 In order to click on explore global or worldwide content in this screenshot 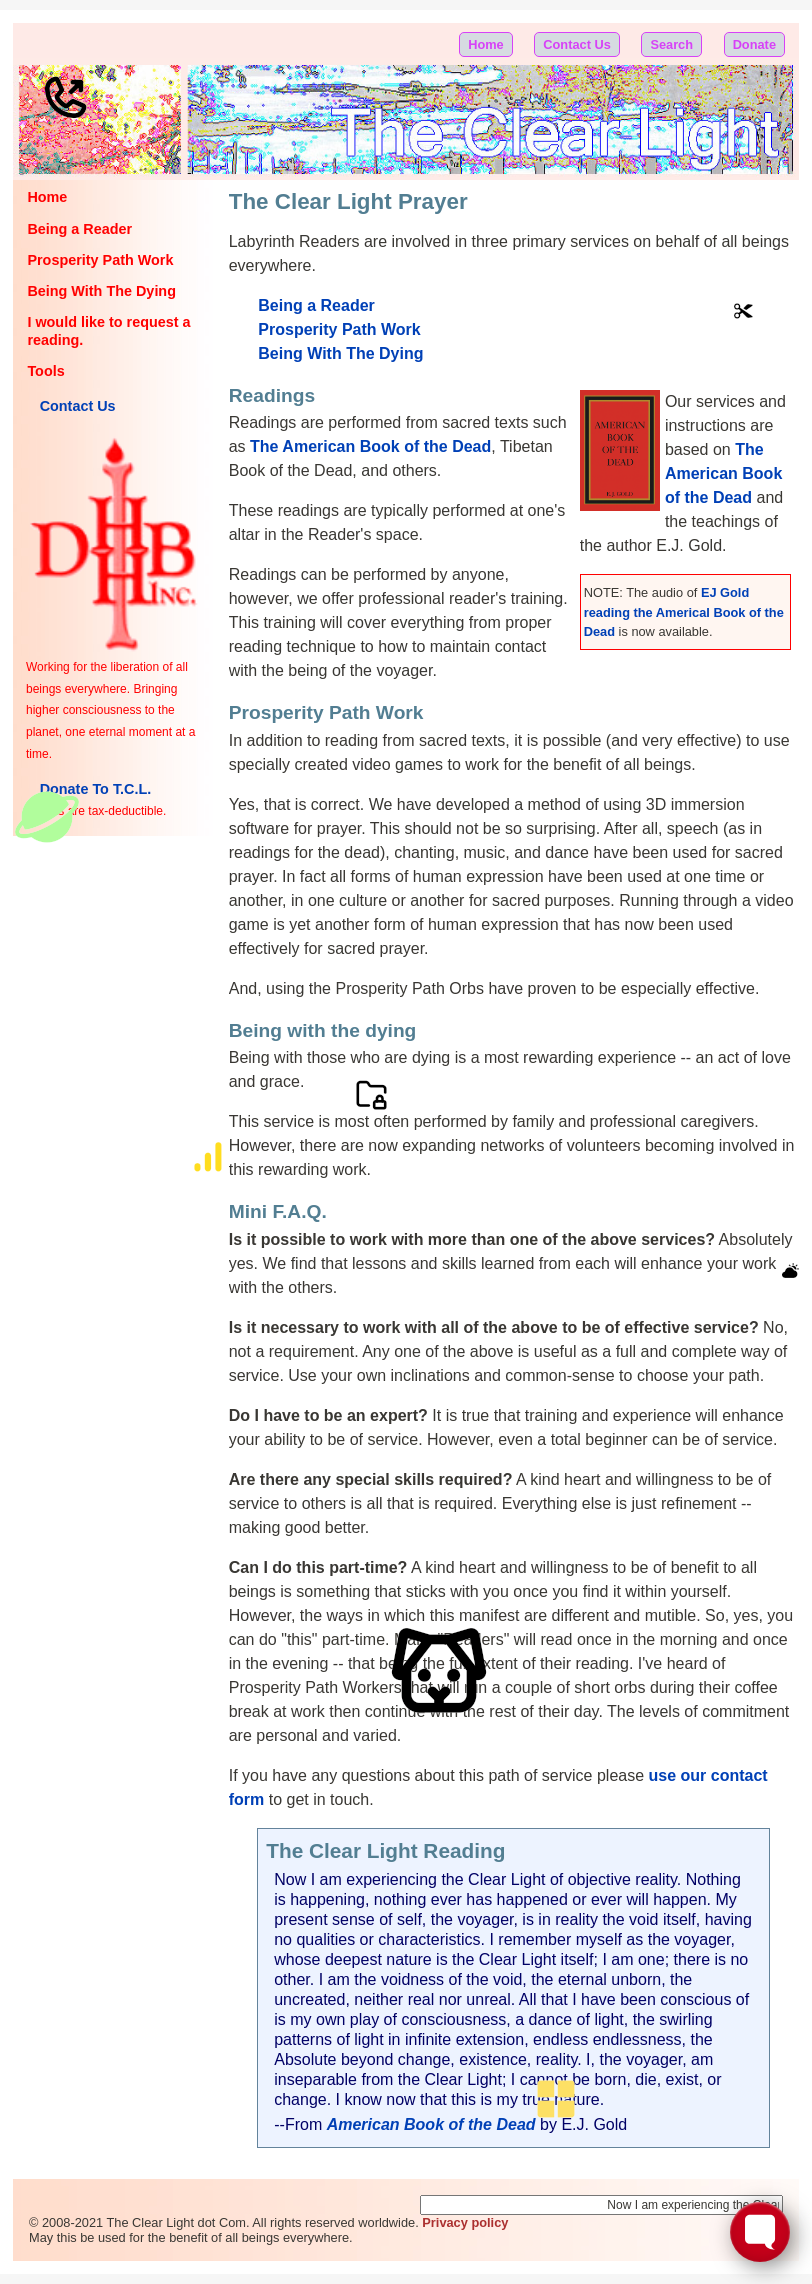, I will do `click(47, 817)`.